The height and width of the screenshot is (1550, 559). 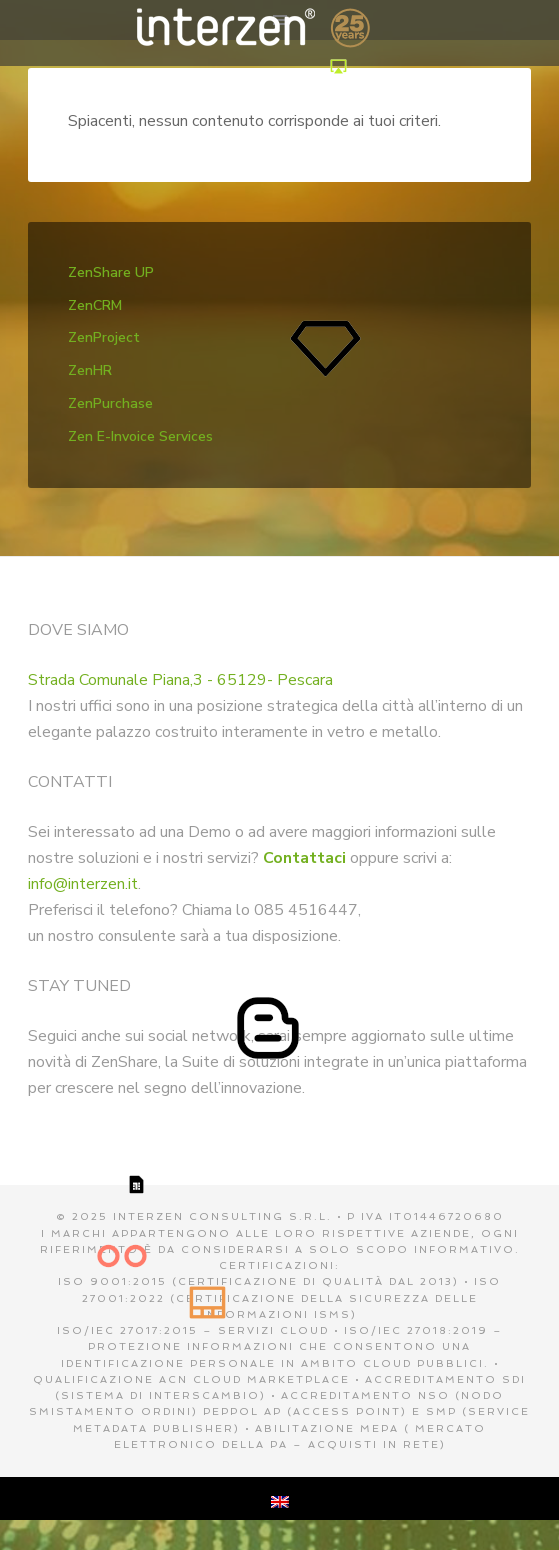 I want to click on open Blogger app, so click(x=268, y=1028).